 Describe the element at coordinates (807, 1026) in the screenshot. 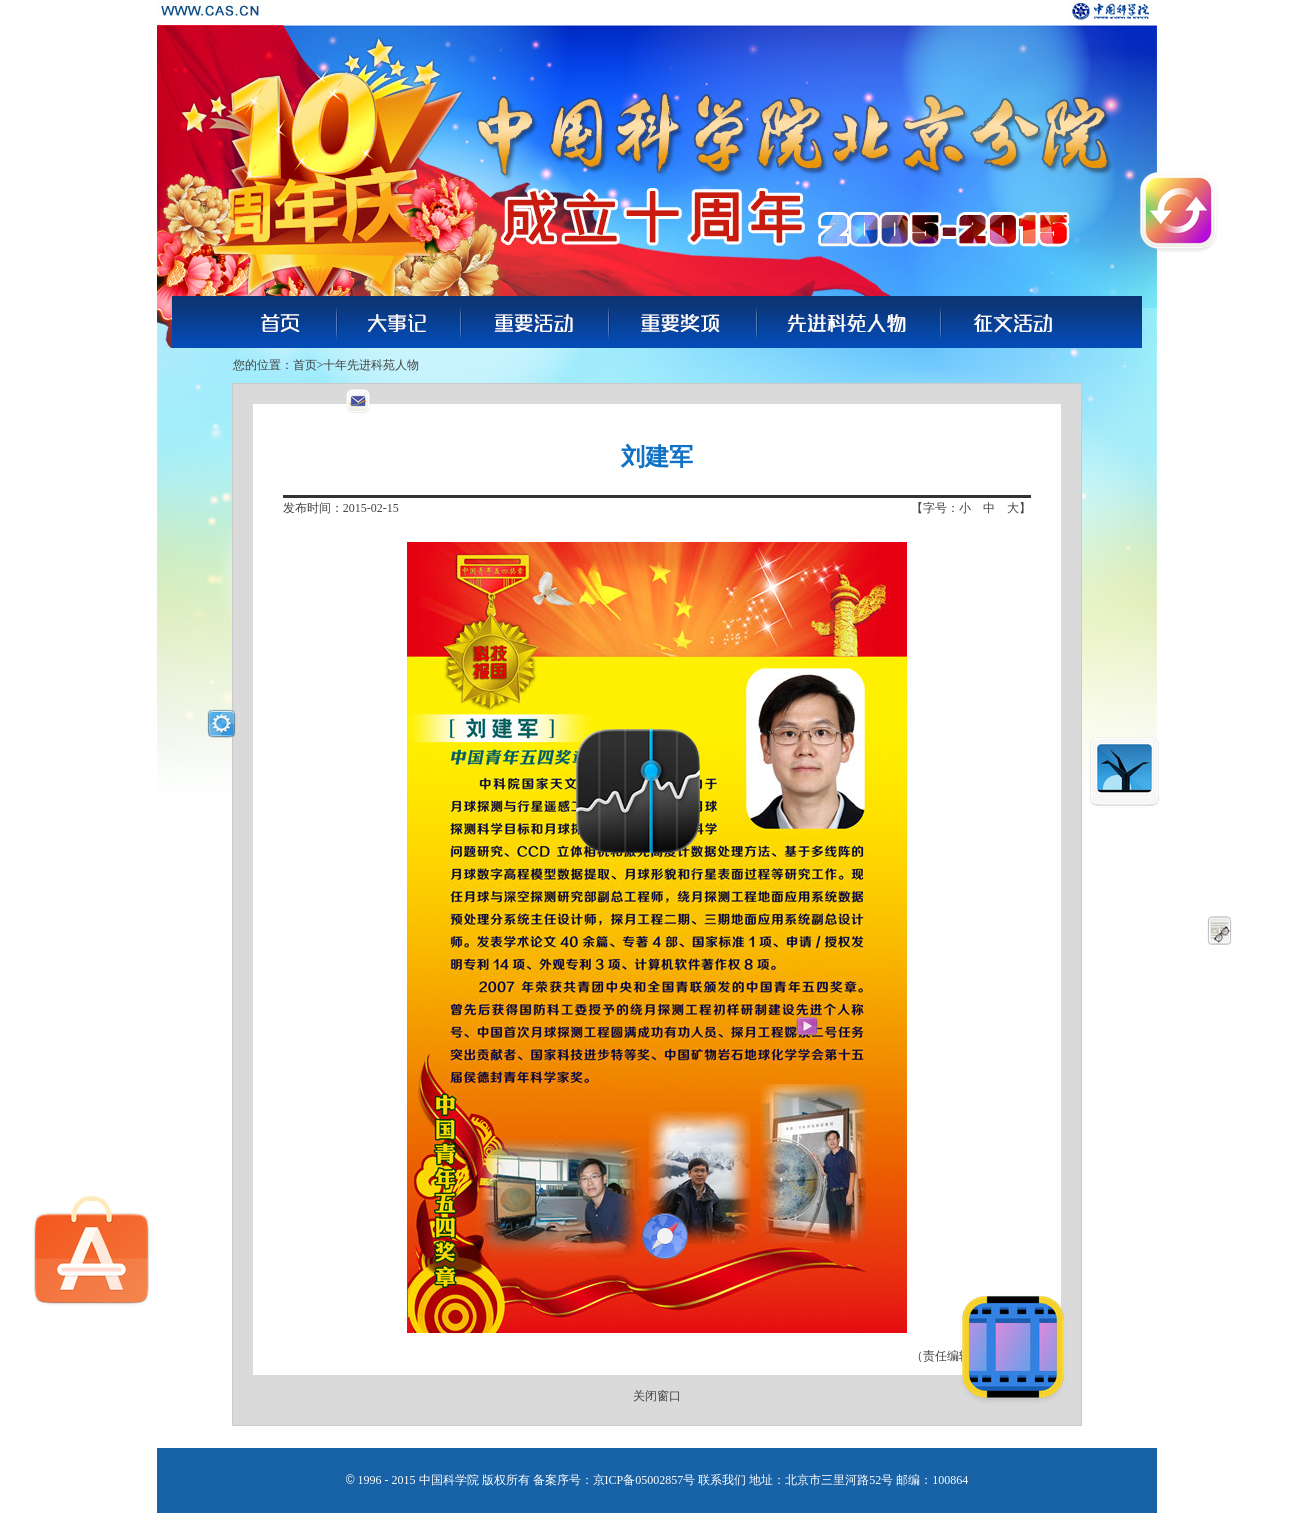

I see `open totem media player` at that location.